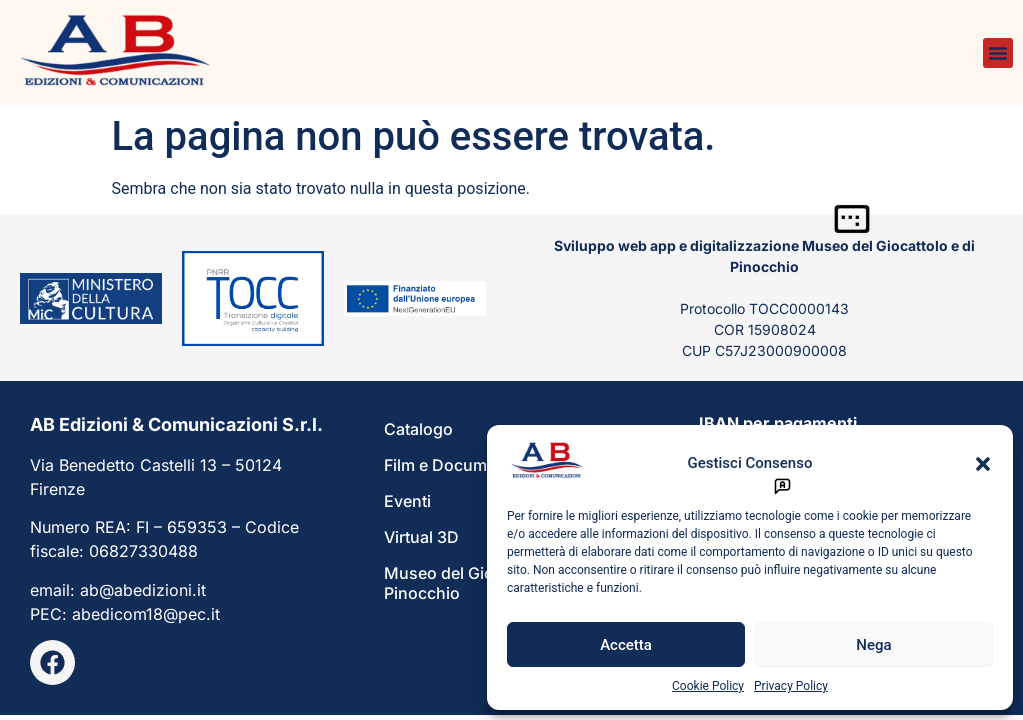 This screenshot has height=720, width=1023. Describe the element at coordinates (782, 485) in the screenshot. I see `translate message or conversation` at that location.